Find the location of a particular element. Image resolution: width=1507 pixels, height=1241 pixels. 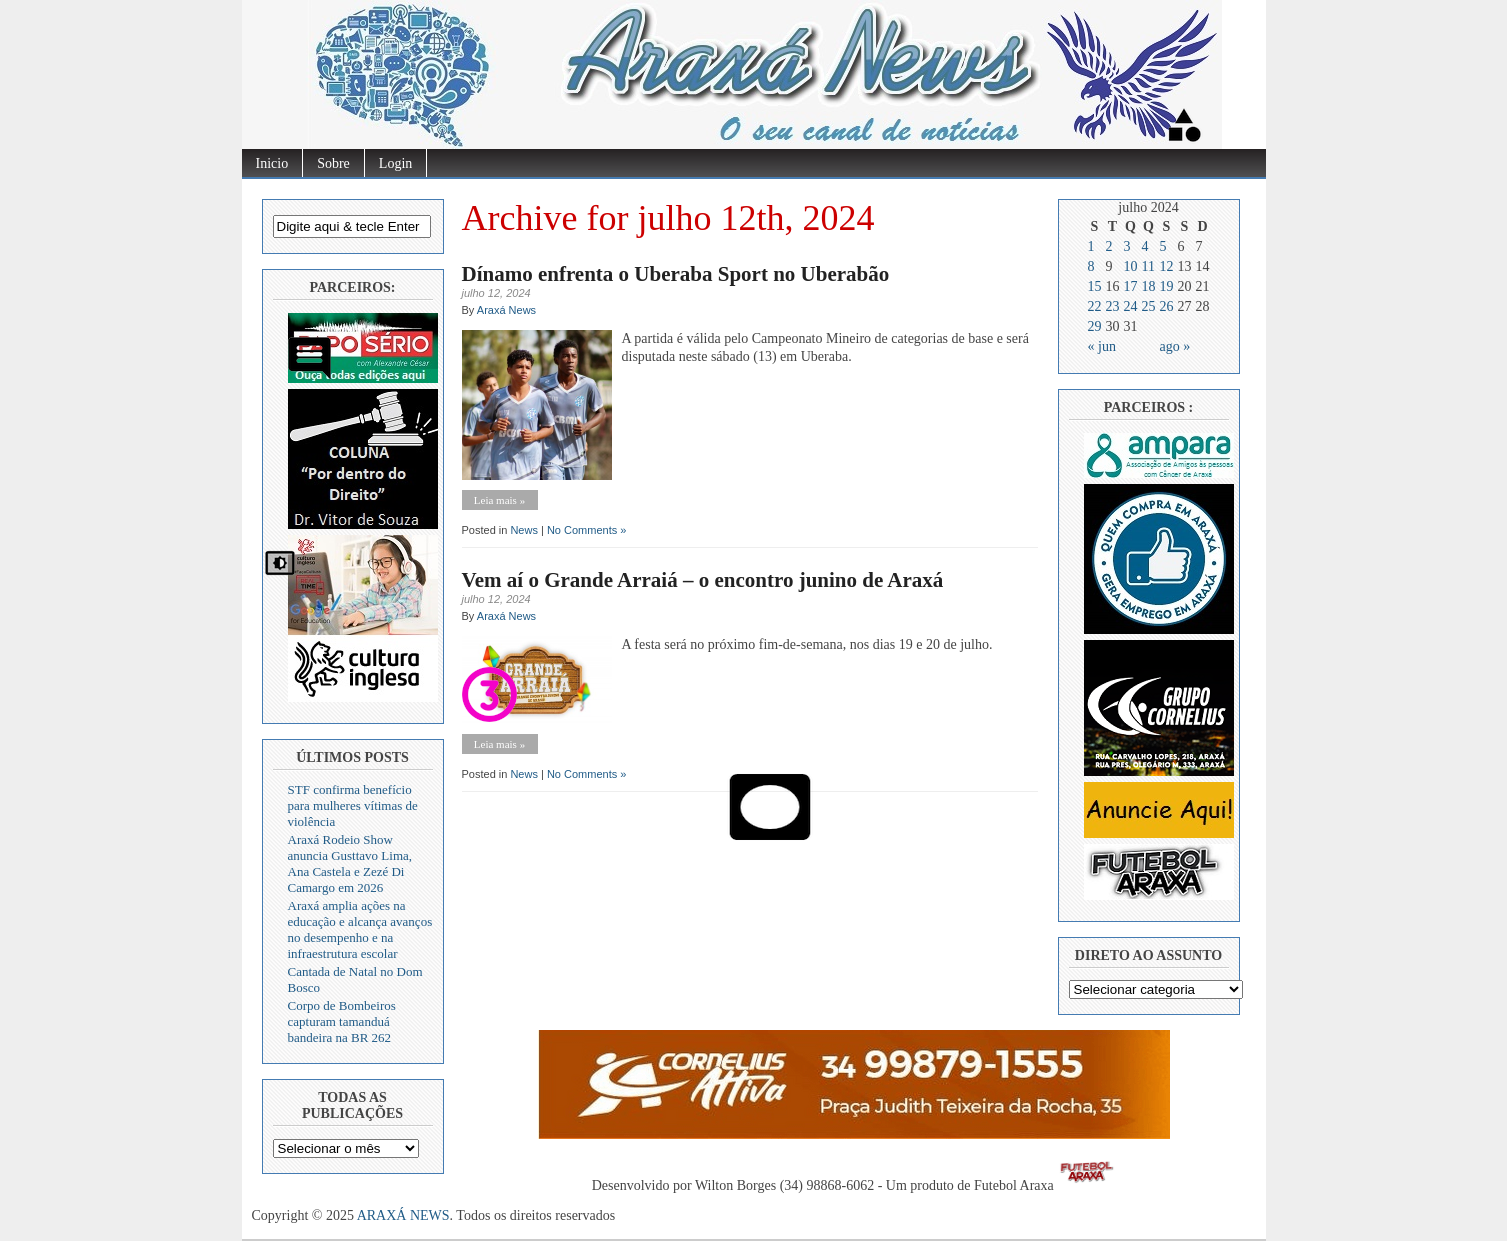

indicates step three in a multi-step process is located at coordinates (489, 694).